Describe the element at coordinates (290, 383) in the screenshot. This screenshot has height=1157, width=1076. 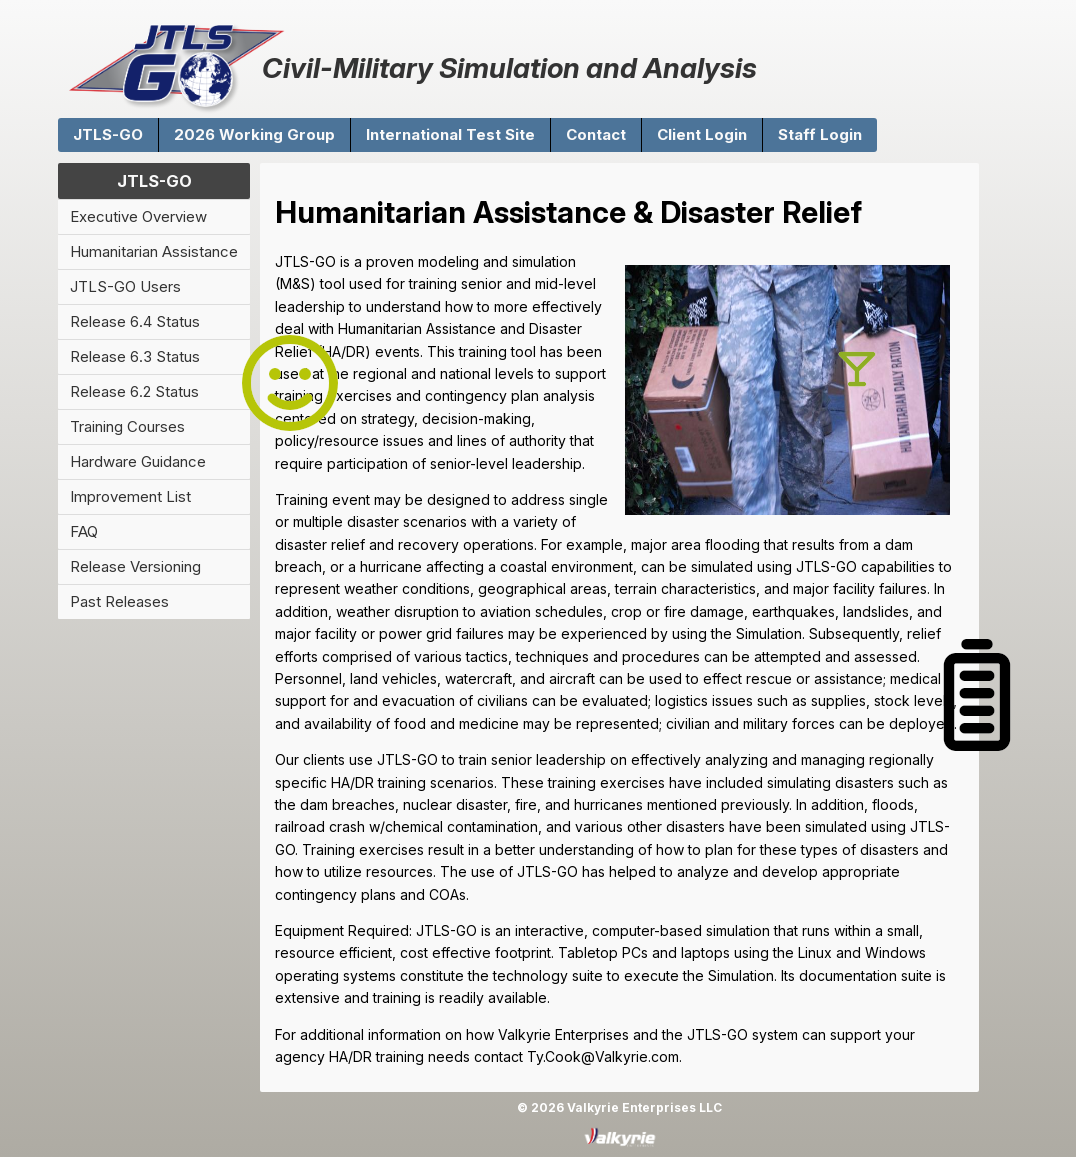
I see `add an emoji or reaction` at that location.